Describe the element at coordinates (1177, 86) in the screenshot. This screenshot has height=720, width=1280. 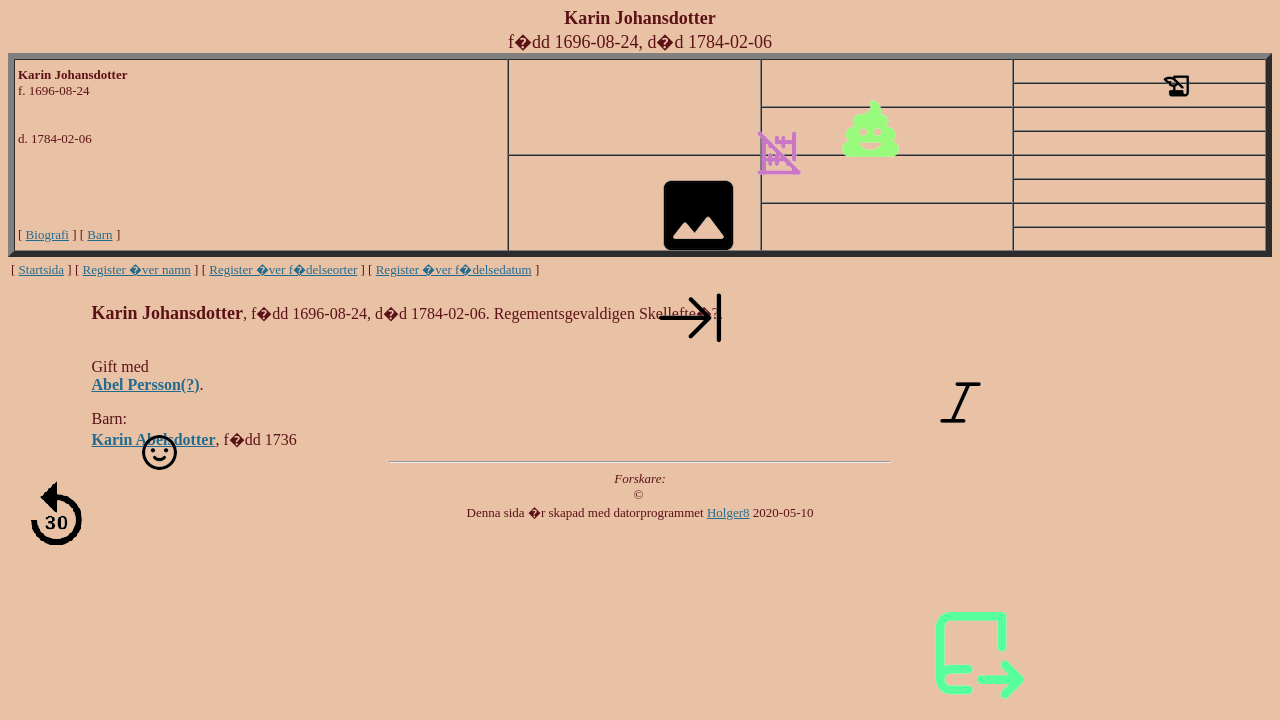
I see `view document history or revisions` at that location.